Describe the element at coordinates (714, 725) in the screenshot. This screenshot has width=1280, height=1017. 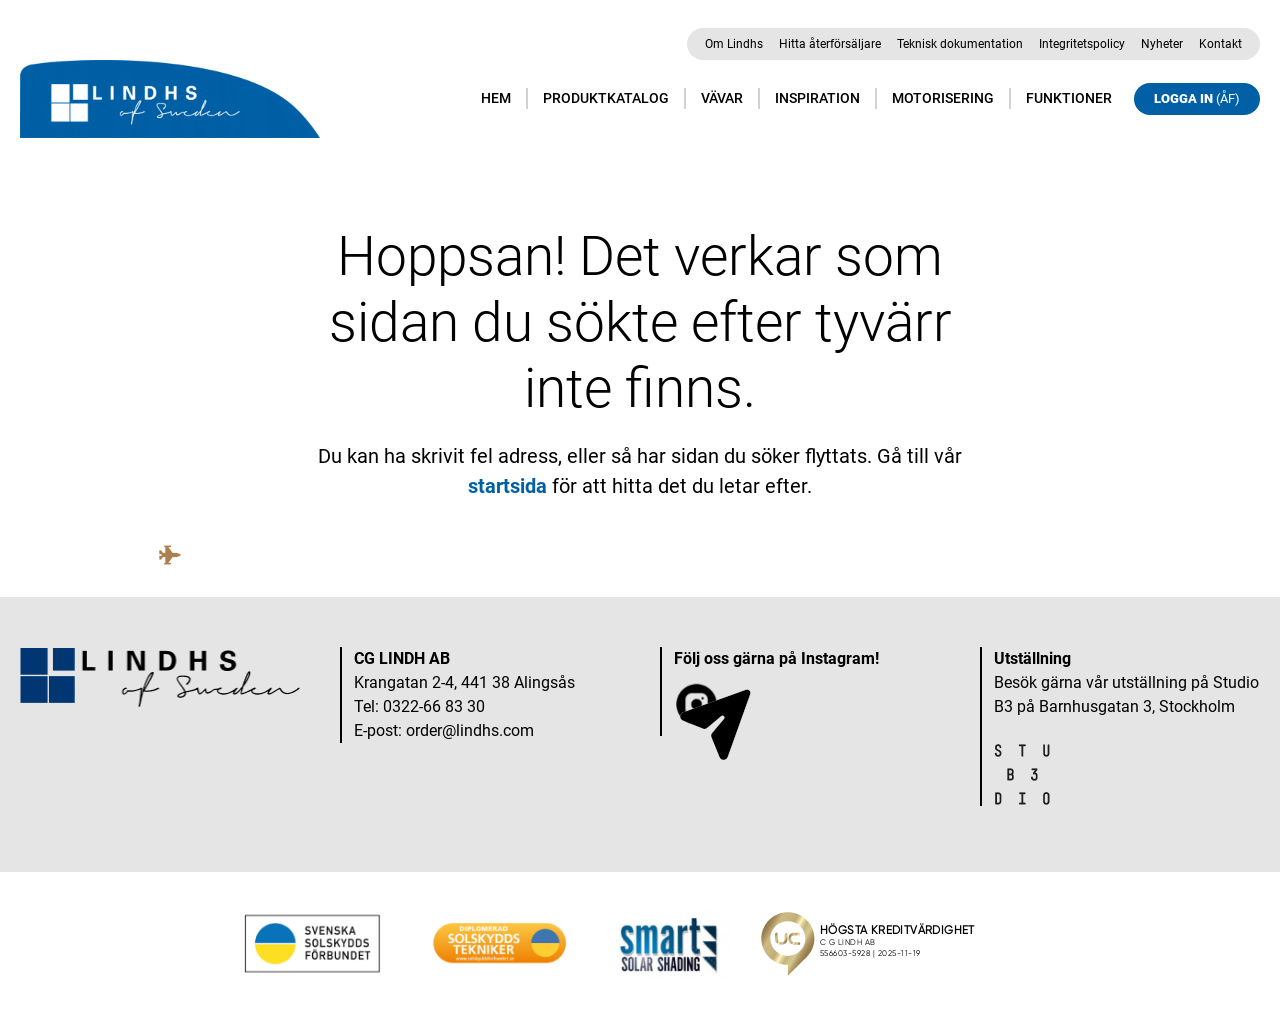
I see `send a message` at that location.